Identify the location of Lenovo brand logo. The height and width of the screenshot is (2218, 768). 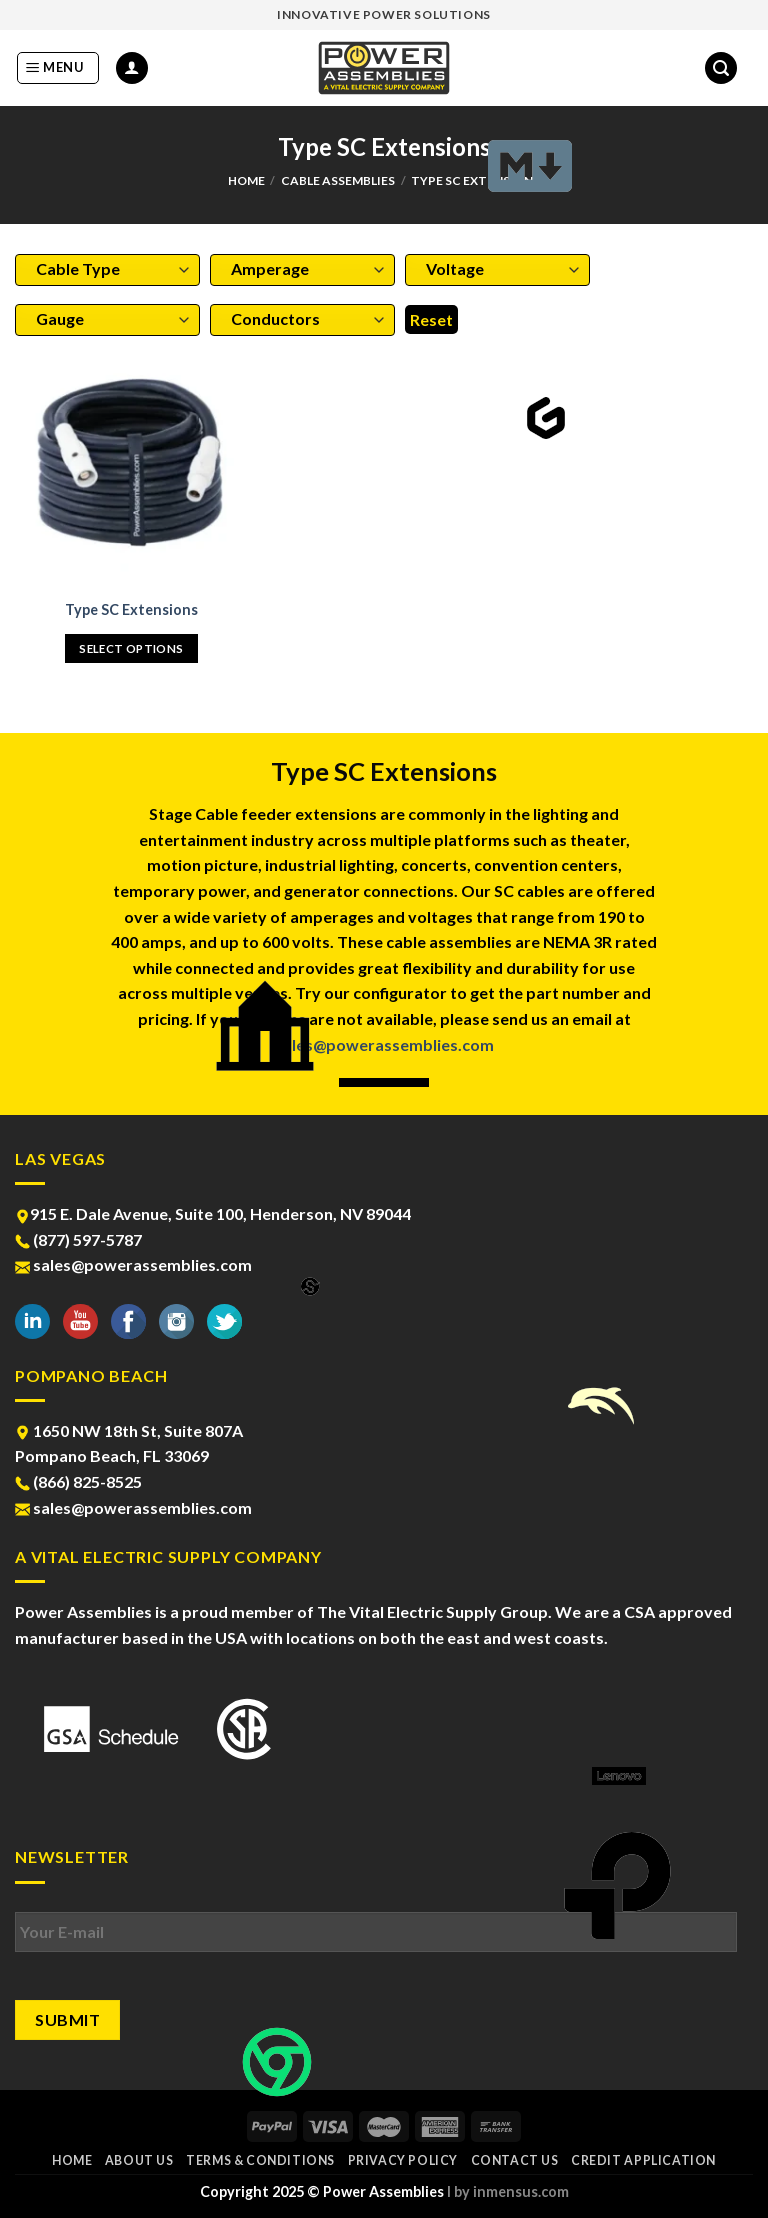
(619, 1776).